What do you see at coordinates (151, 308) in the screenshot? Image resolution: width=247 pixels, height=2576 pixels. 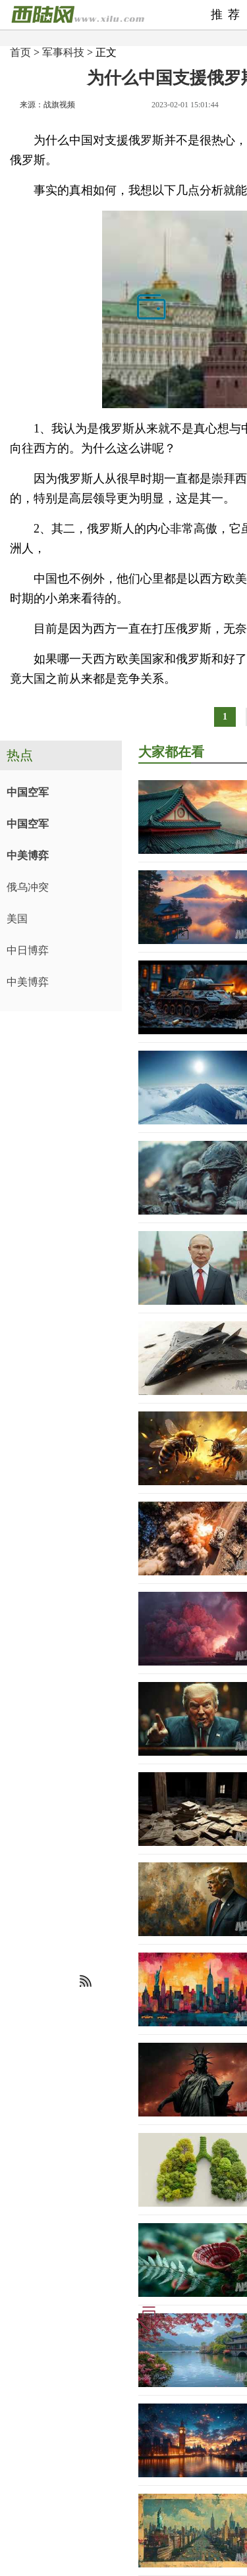 I see `access your wallet or payment methods` at bounding box center [151, 308].